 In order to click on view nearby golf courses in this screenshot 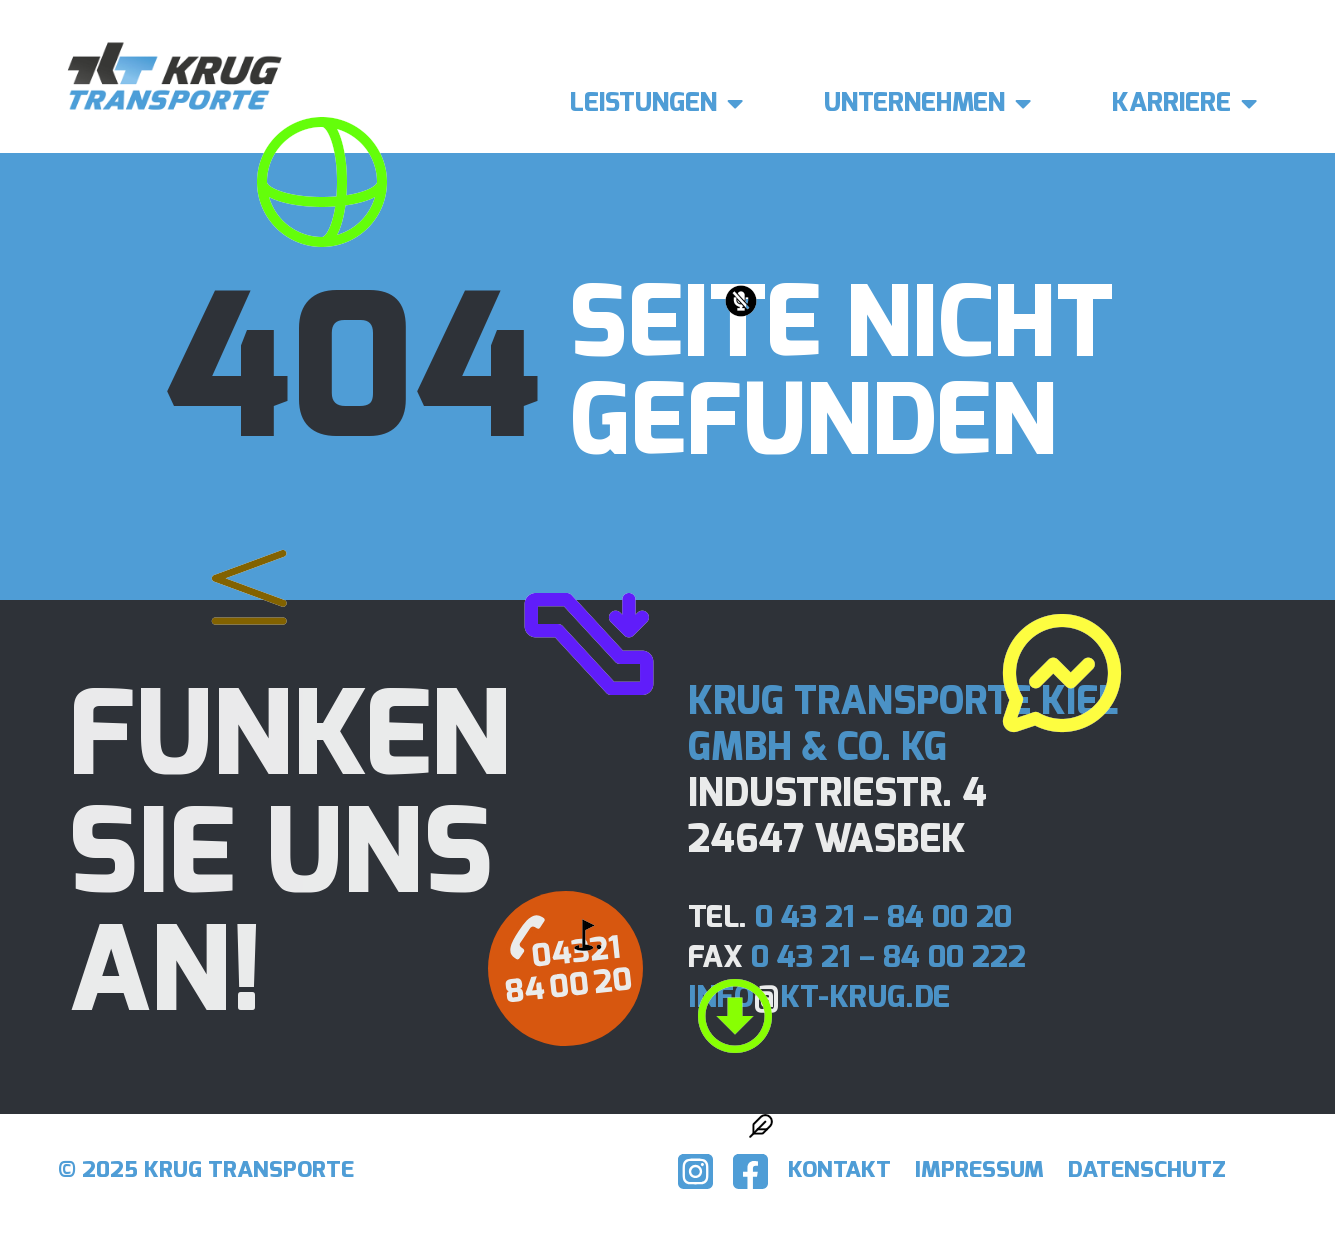, I will do `click(587, 935)`.